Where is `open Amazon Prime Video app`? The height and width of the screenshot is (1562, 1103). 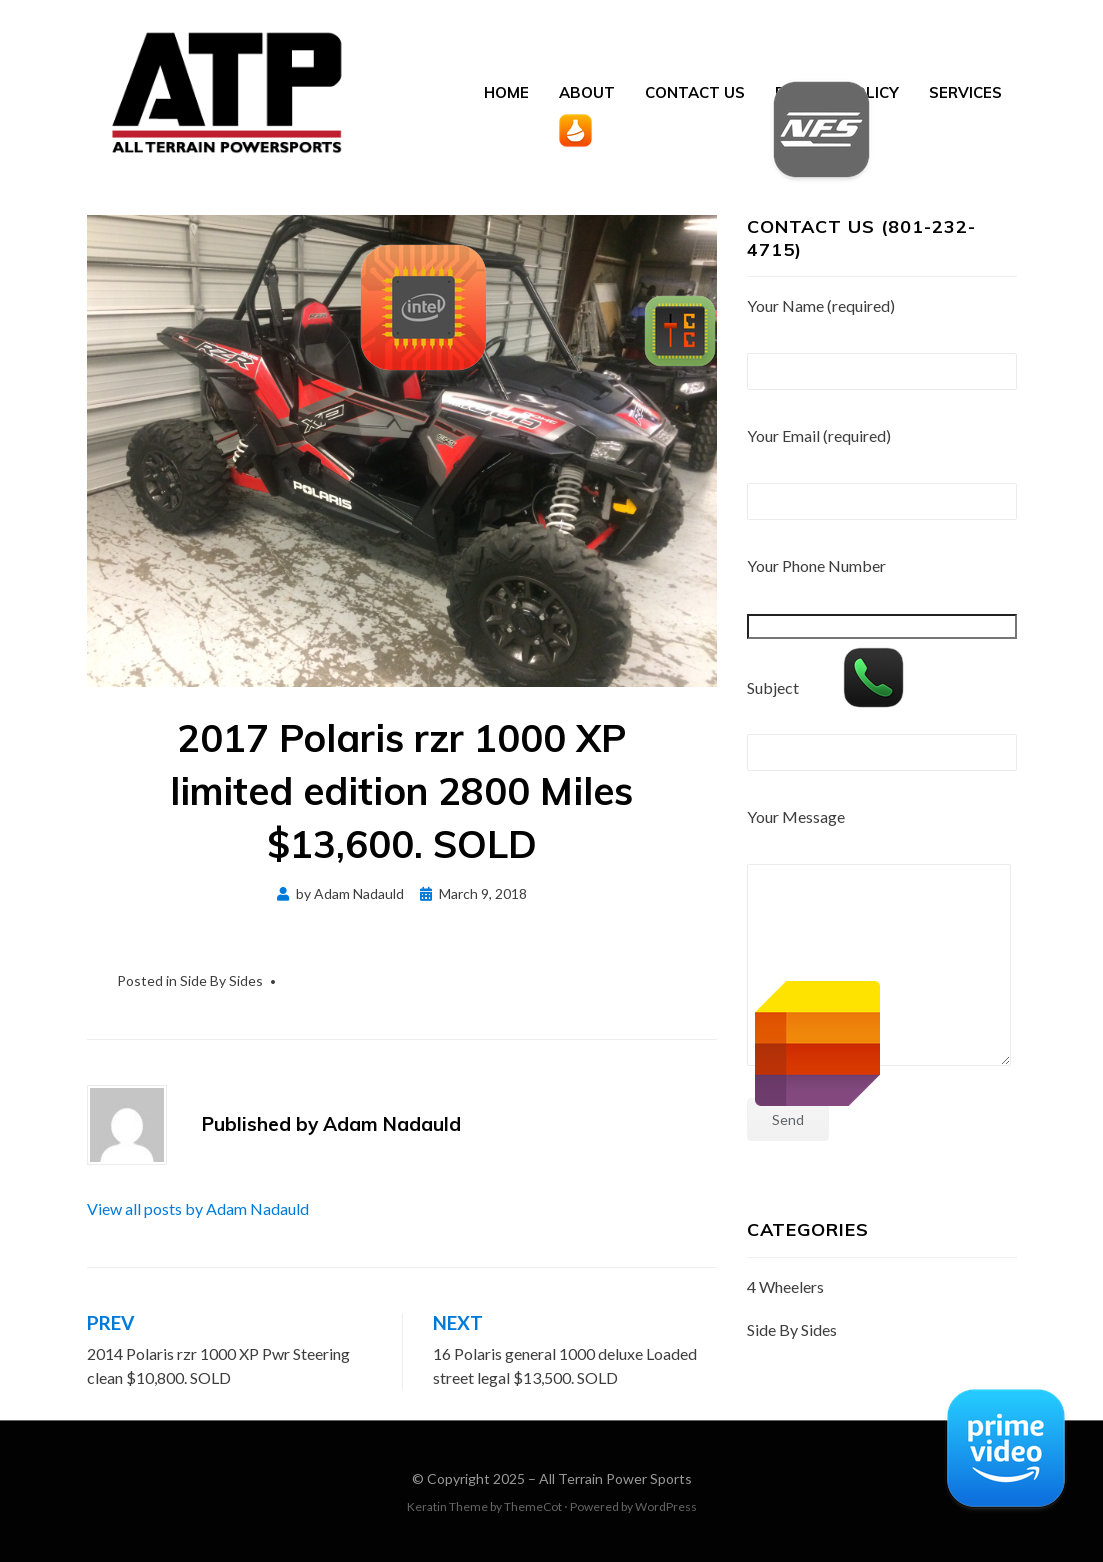 open Amazon Prime Video app is located at coordinates (1006, 1448).